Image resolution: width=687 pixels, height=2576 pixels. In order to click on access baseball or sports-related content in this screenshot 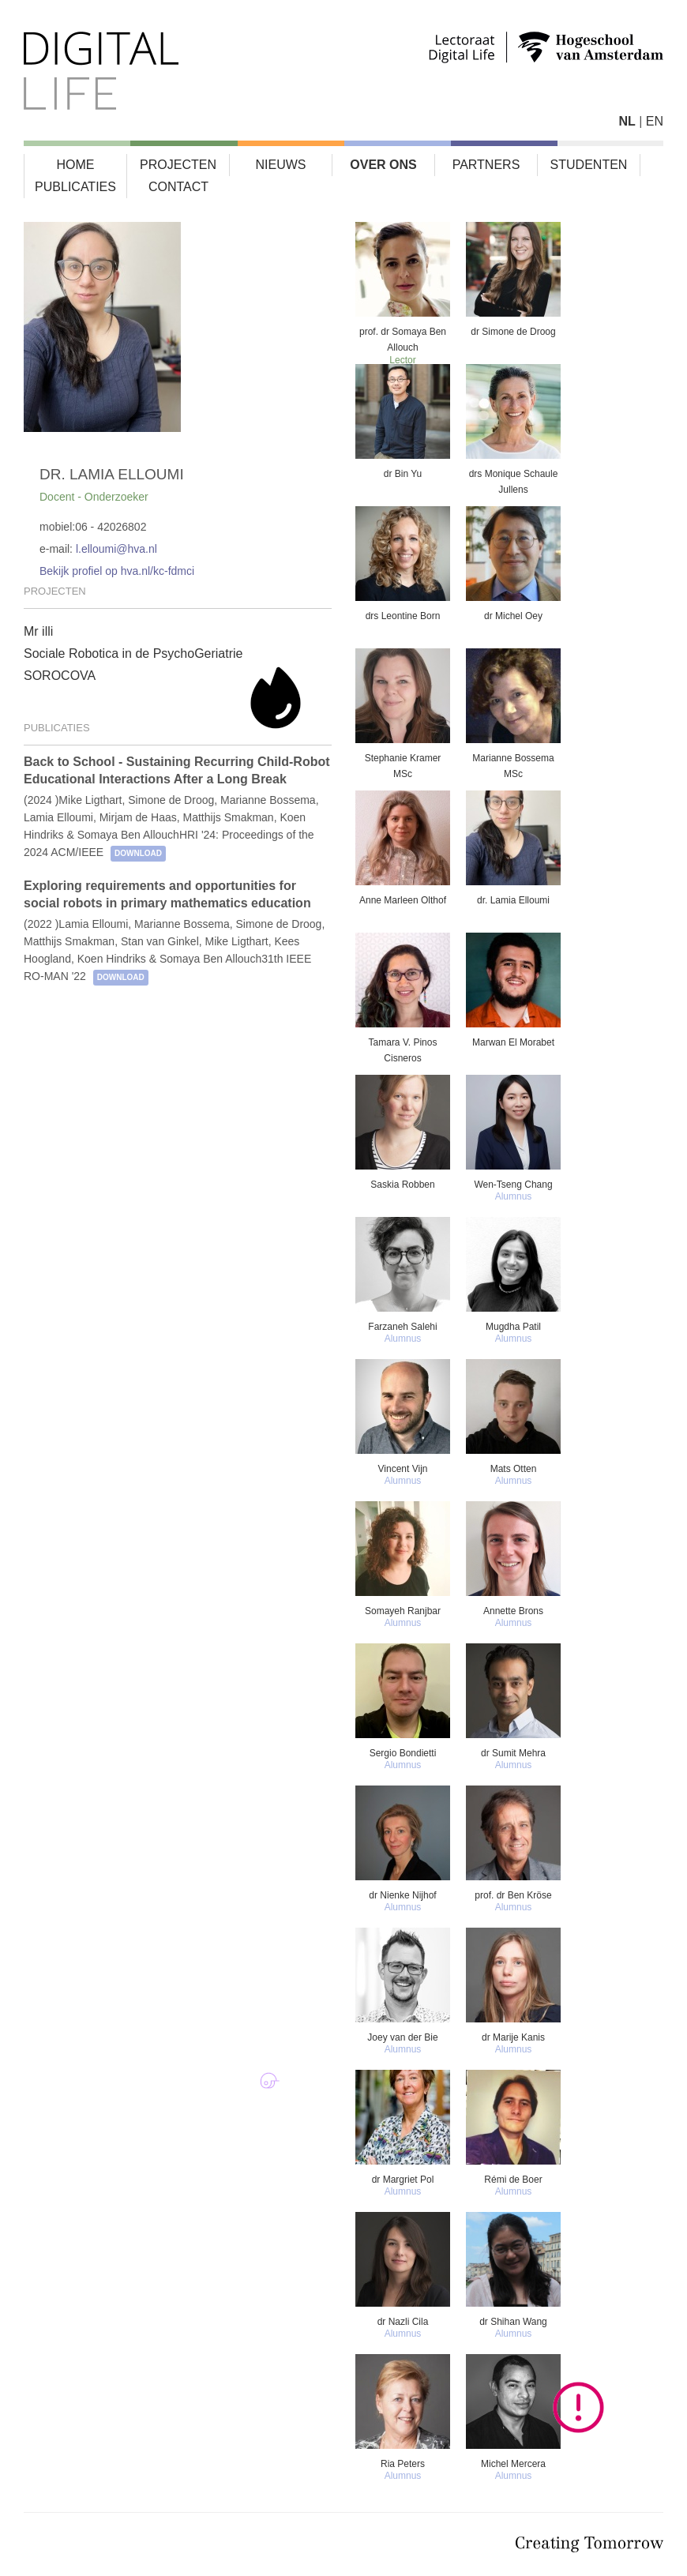, I will do `click(269, 2081)`.